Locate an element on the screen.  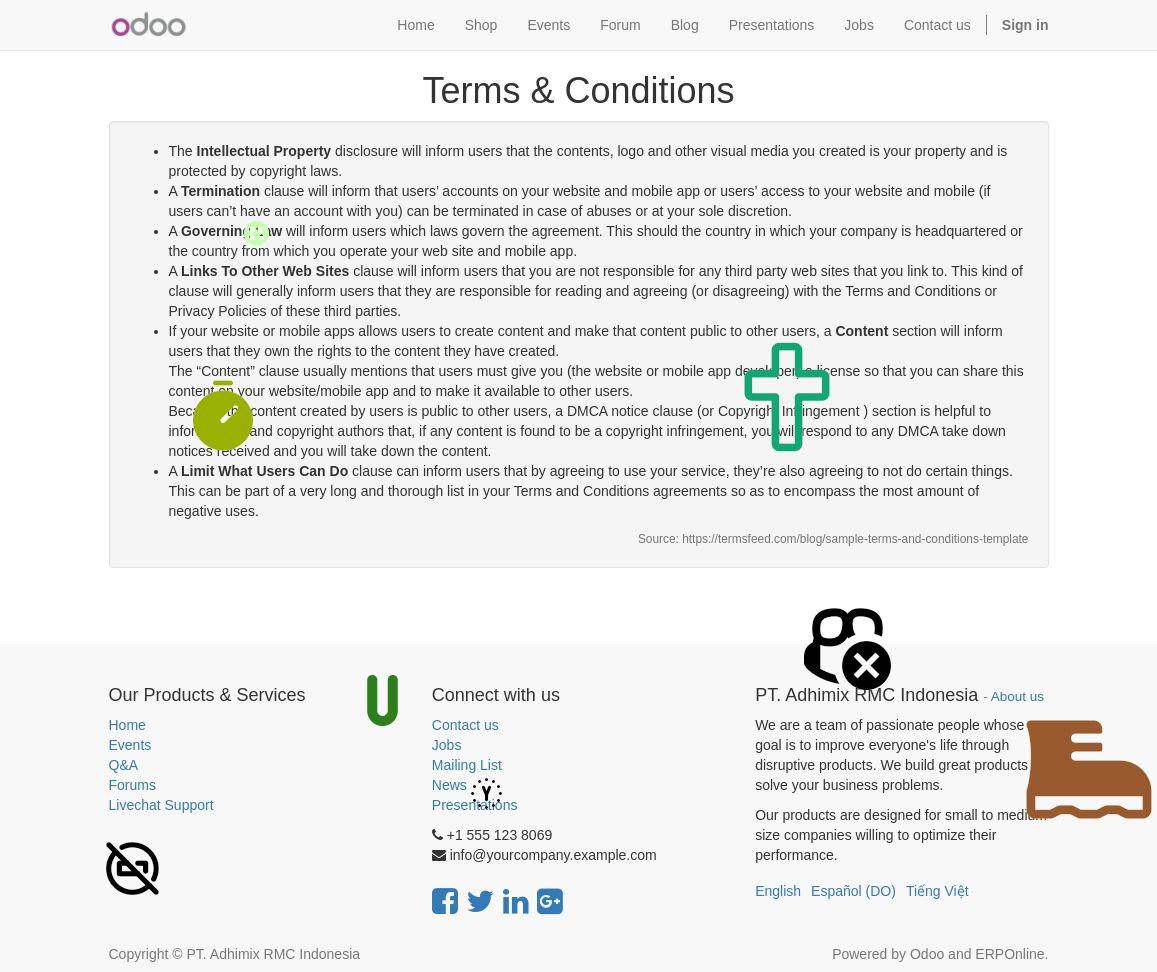
indicates a pending or in-progress status for option Y is located at coordinates (486, 793).